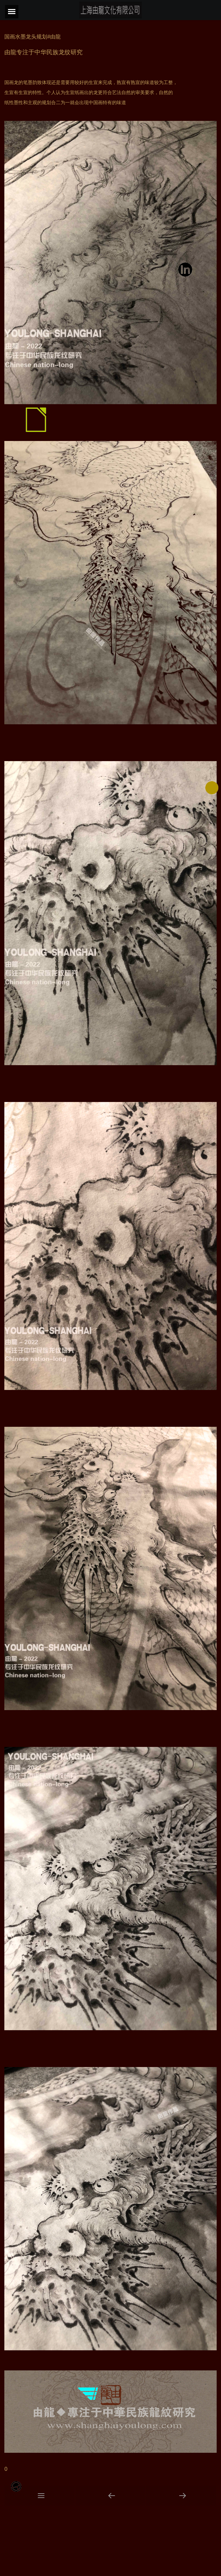  What do you see at coordinates (16, 2486) in the screenshot?
I see `open syncthing file synchronization app` at bounding box center [16, 2486].